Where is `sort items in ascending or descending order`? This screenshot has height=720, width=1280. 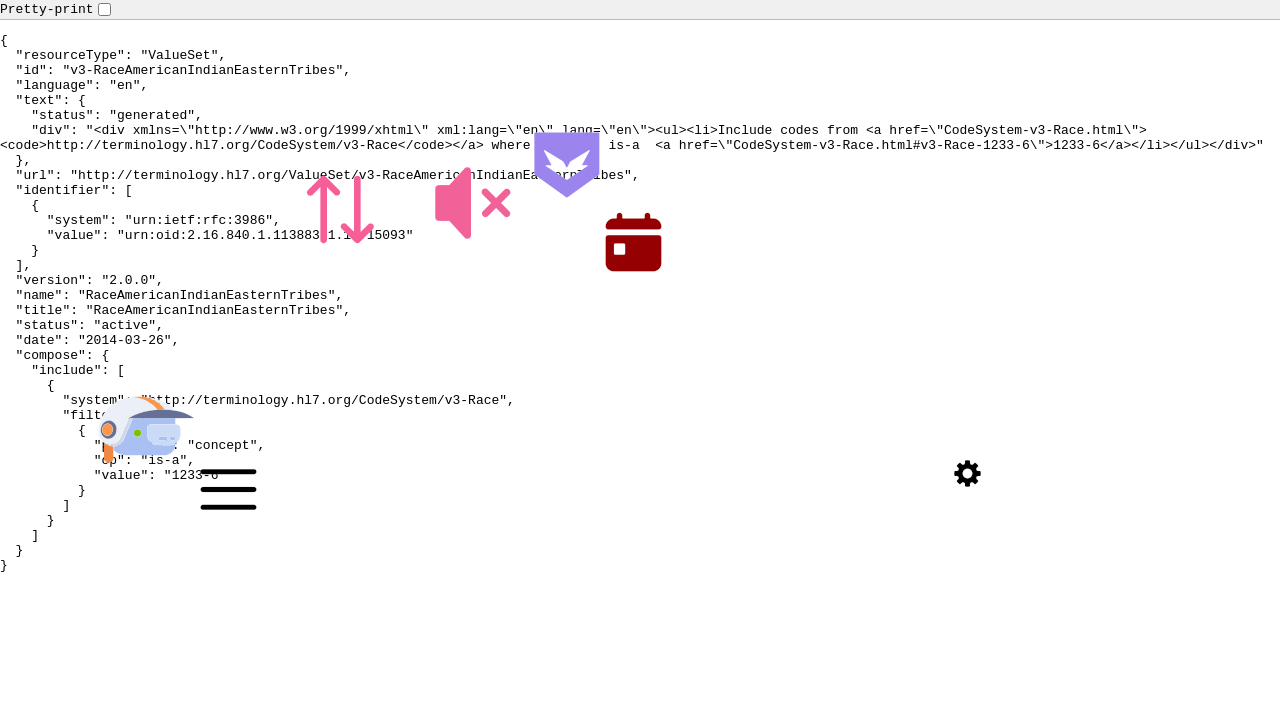 sort items in ascending or descending order is located at coordinates (340, 209).